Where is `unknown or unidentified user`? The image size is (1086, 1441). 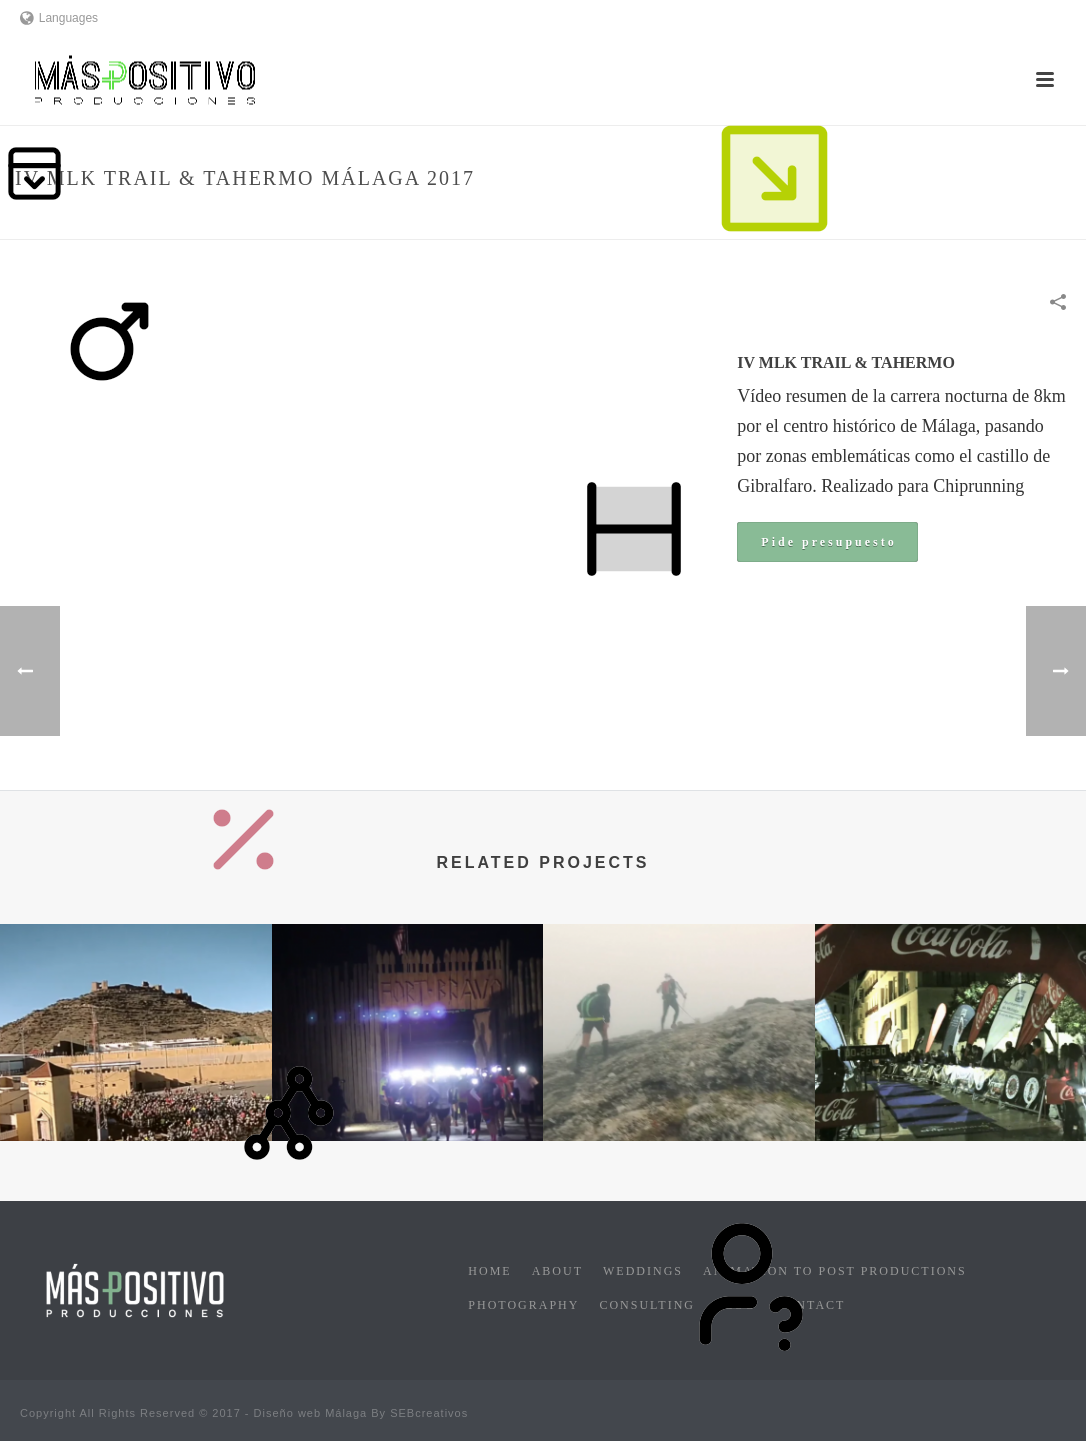
unknown or unidentified user is located at coordinates (742, 1284).